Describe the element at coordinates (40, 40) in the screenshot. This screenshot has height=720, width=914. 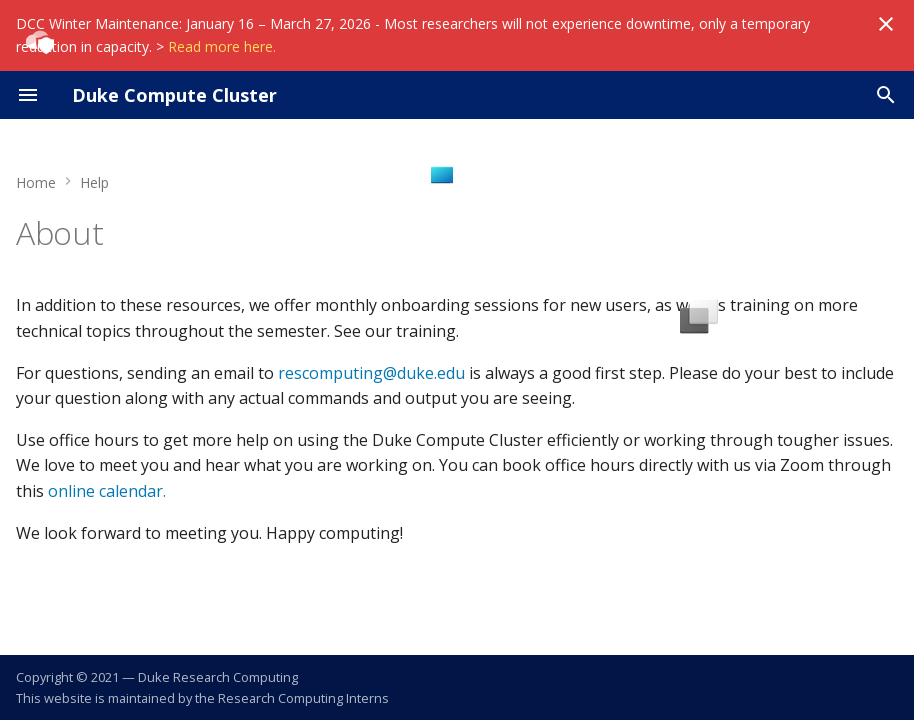
I see `file is syncing to OneDrive cloud storage` at that location.